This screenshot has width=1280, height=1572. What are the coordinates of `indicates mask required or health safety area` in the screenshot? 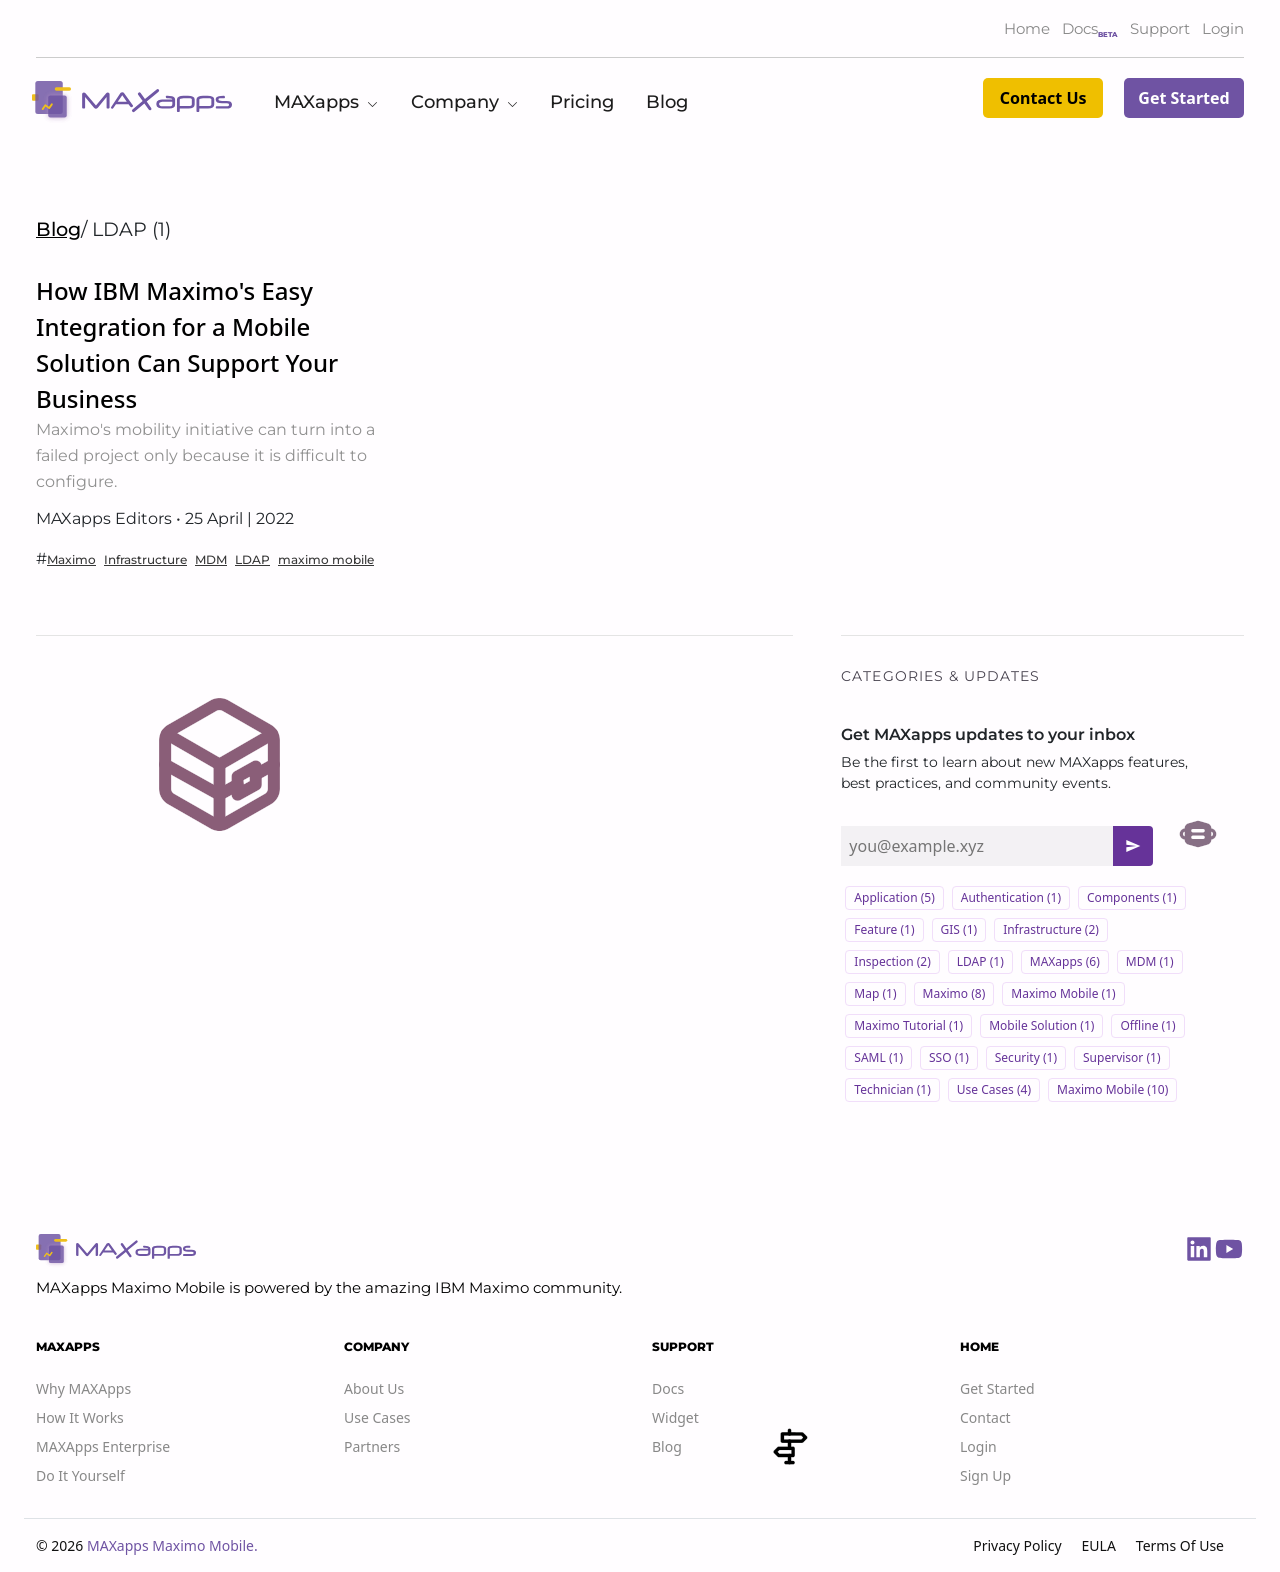 It's located at (1198, 834).